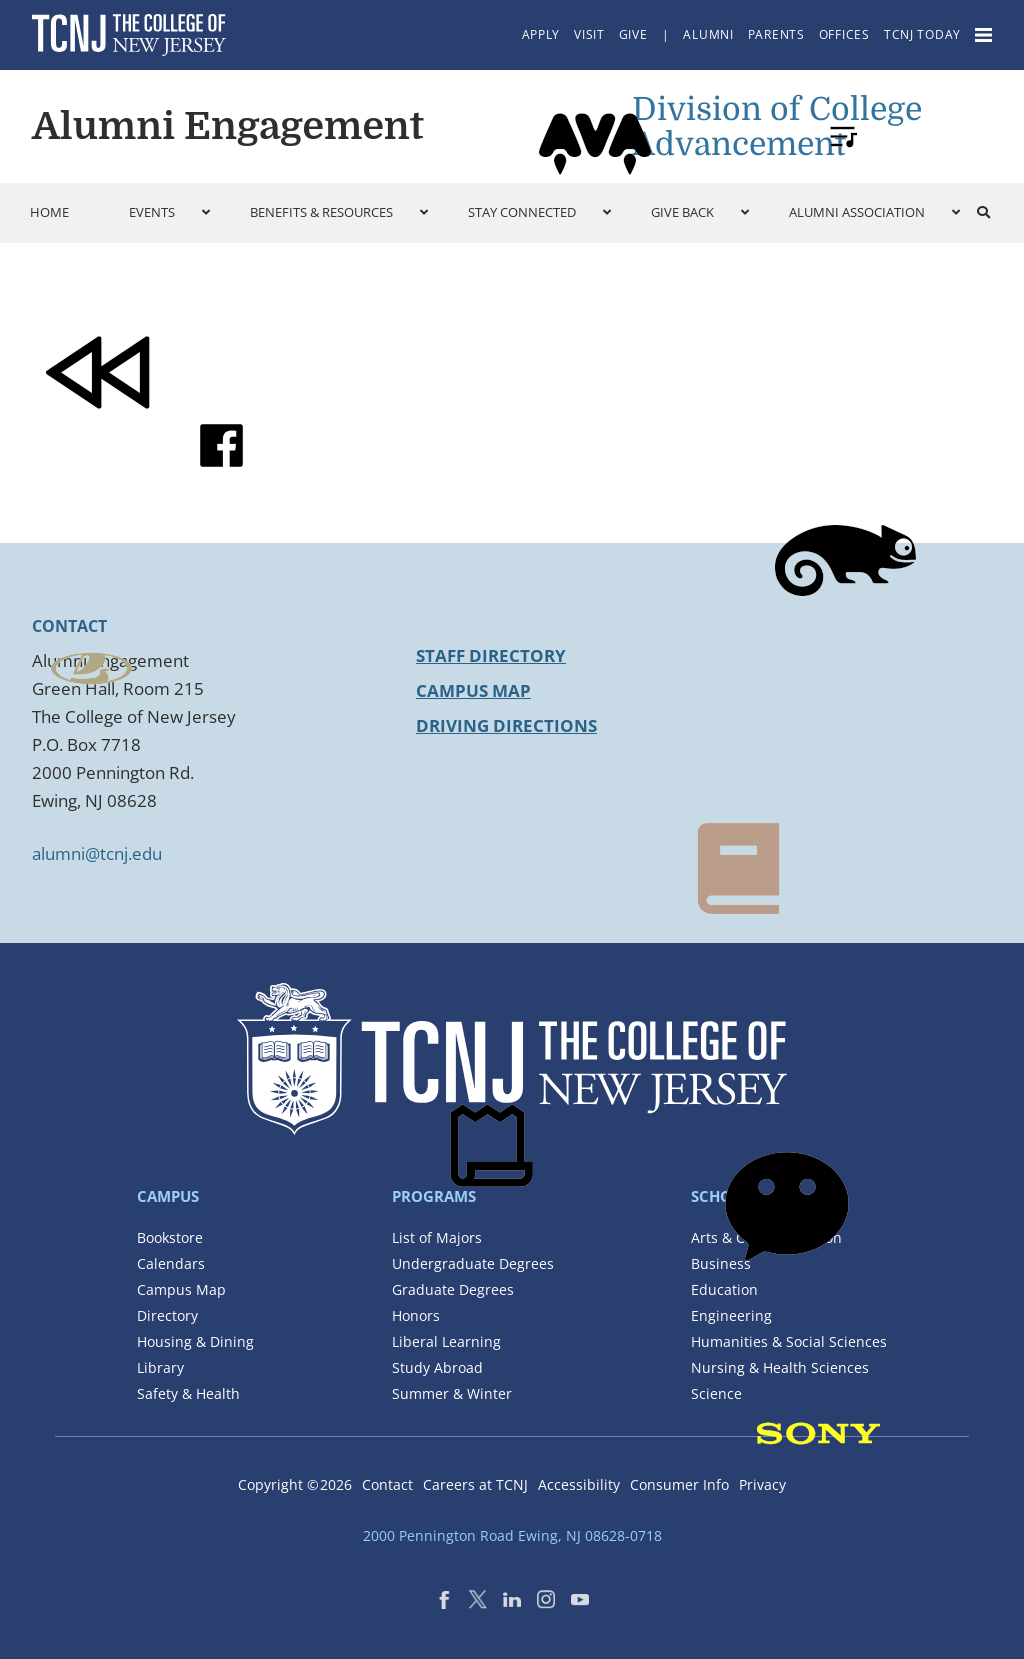  I want to click on Lada automotive brand logo, so click(91, 668).